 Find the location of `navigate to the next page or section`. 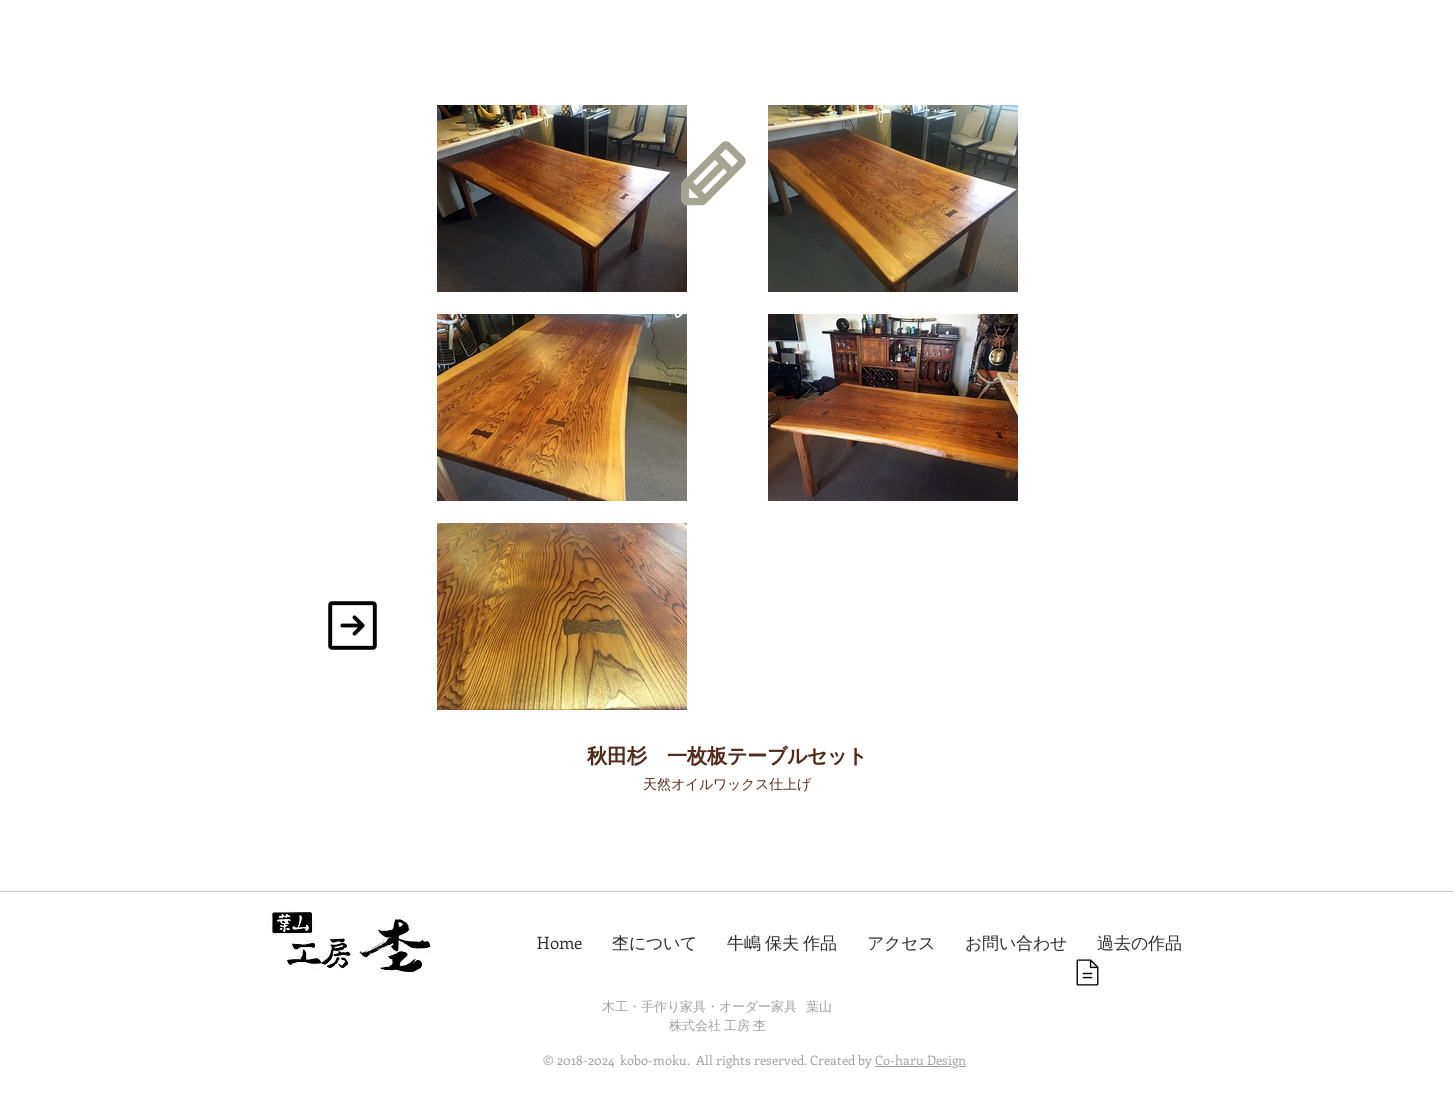

navigate to the next page or section is located at coordinates (352, 625).